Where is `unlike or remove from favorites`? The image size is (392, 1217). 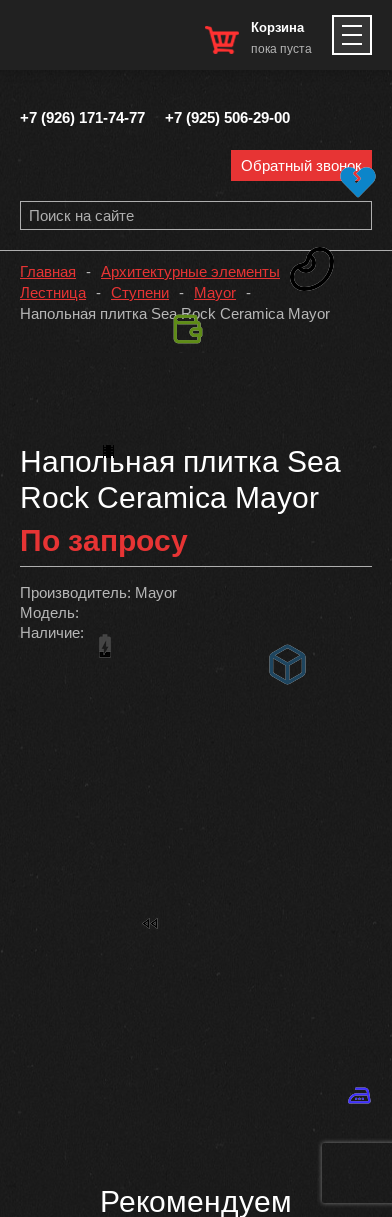
unlike or remove from favorites is located at coordinates (358, 181).